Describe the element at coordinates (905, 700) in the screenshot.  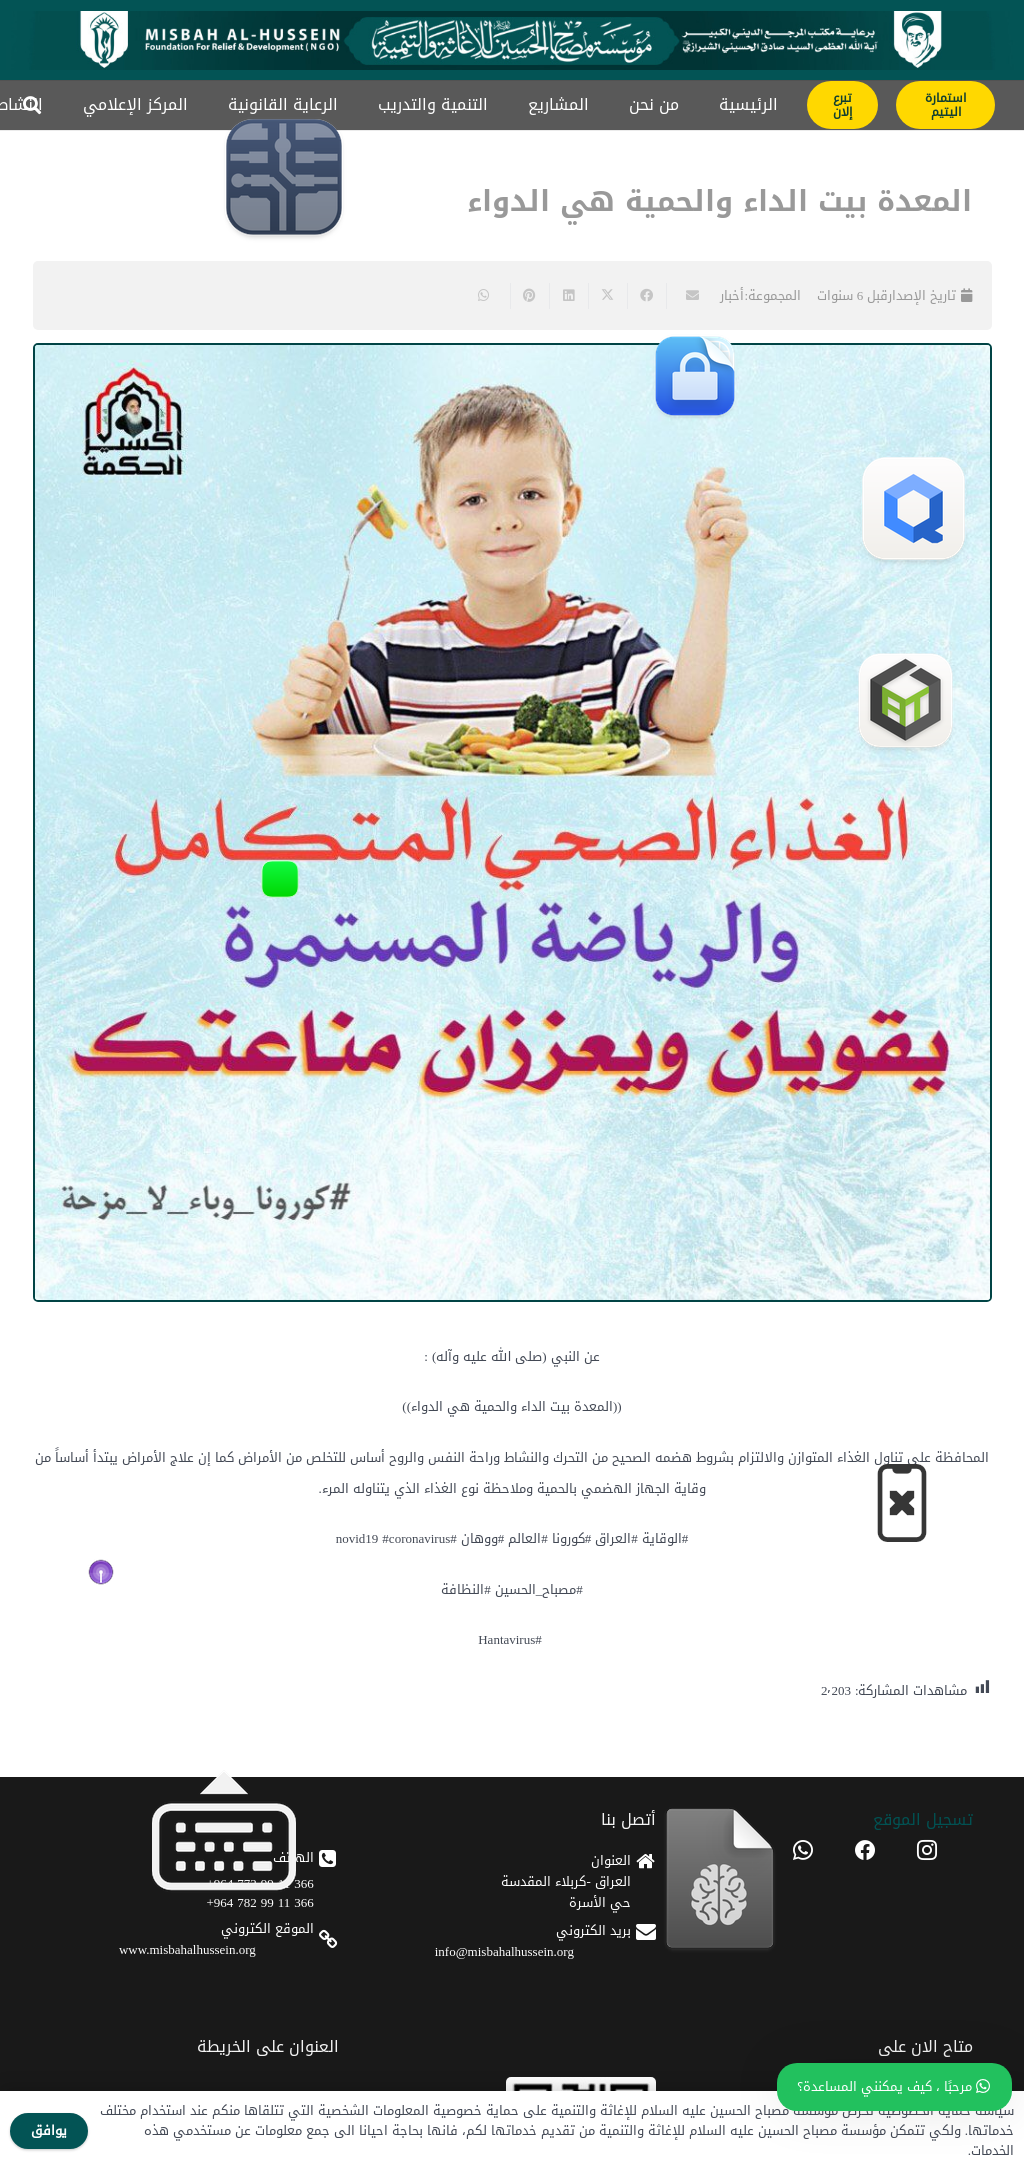
I see `launch atlauncher minecraft mod manager` at that location.